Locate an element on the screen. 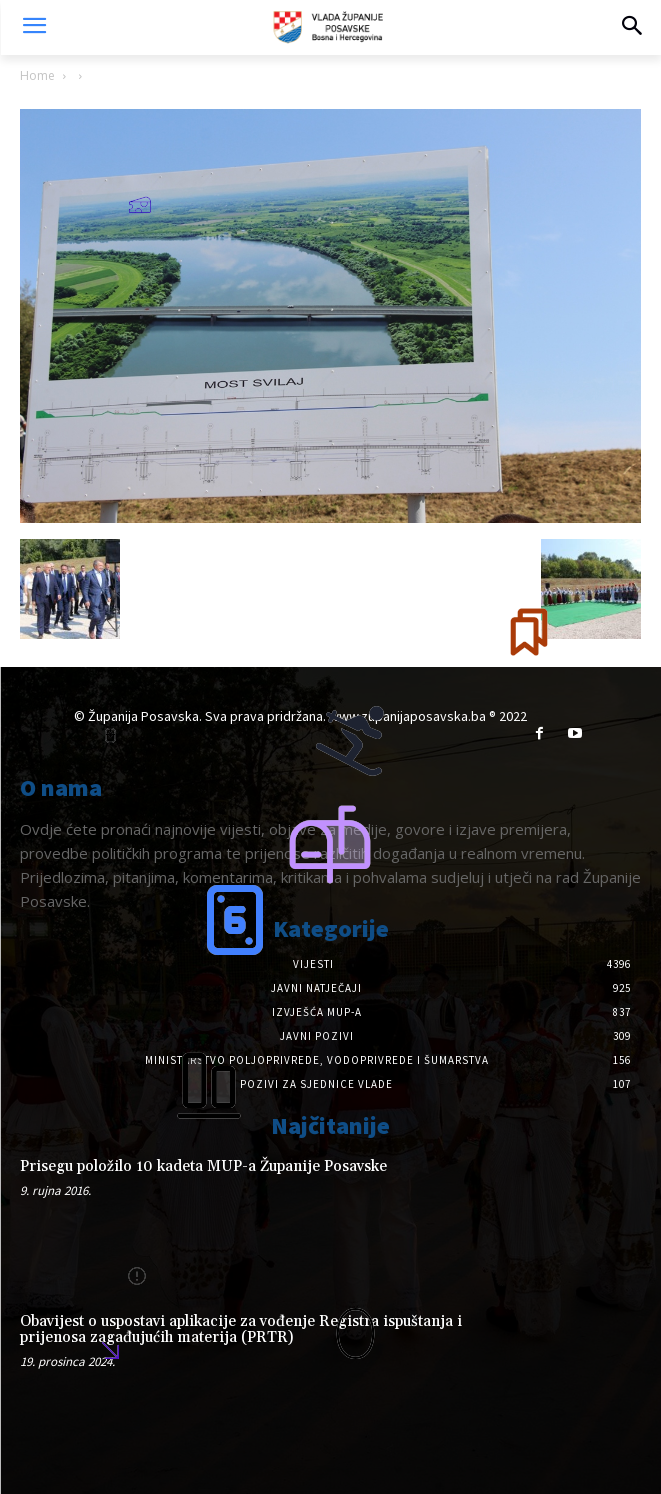 Image resolution: width=661 pixels, height=1494 pixels. cheese or dairy category in a food app is located at coordinates (140, 206).